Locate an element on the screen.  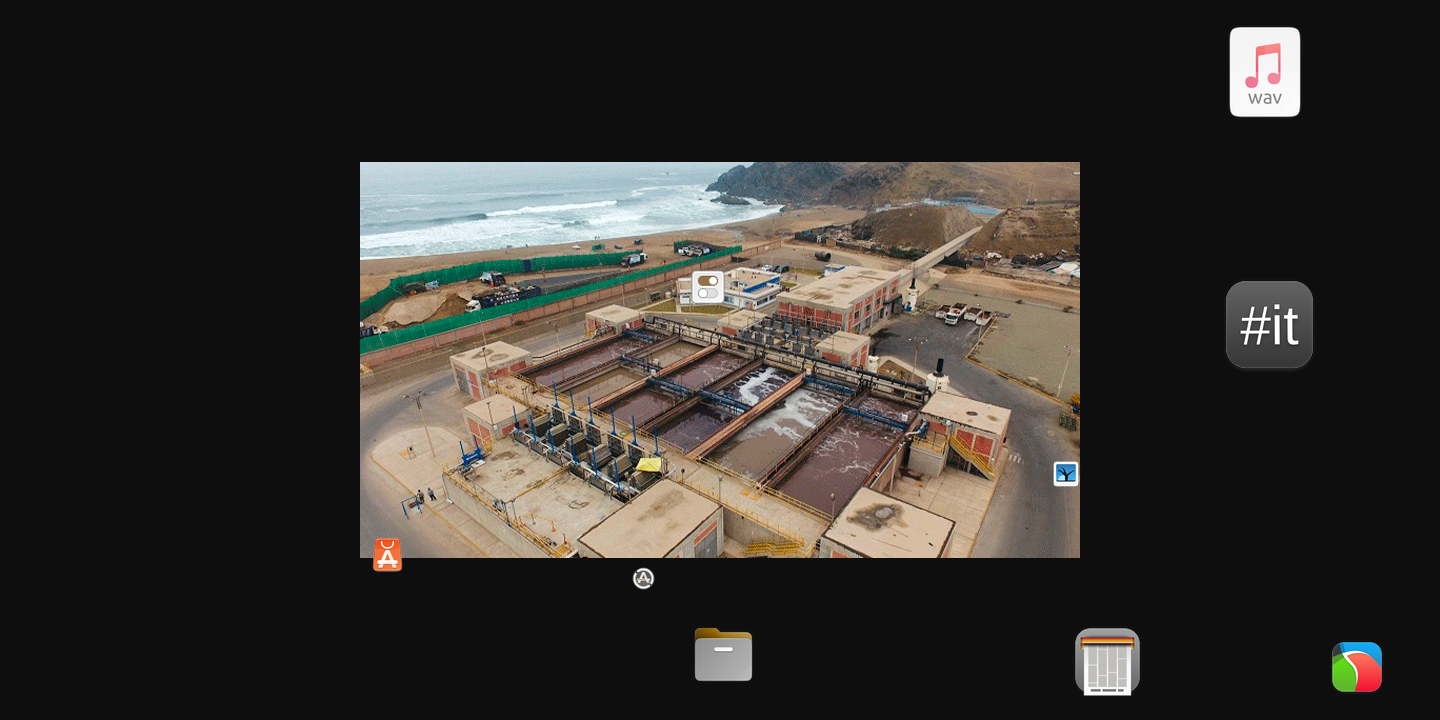
open shotwell photo manager is located at coordinates (1066, 474).